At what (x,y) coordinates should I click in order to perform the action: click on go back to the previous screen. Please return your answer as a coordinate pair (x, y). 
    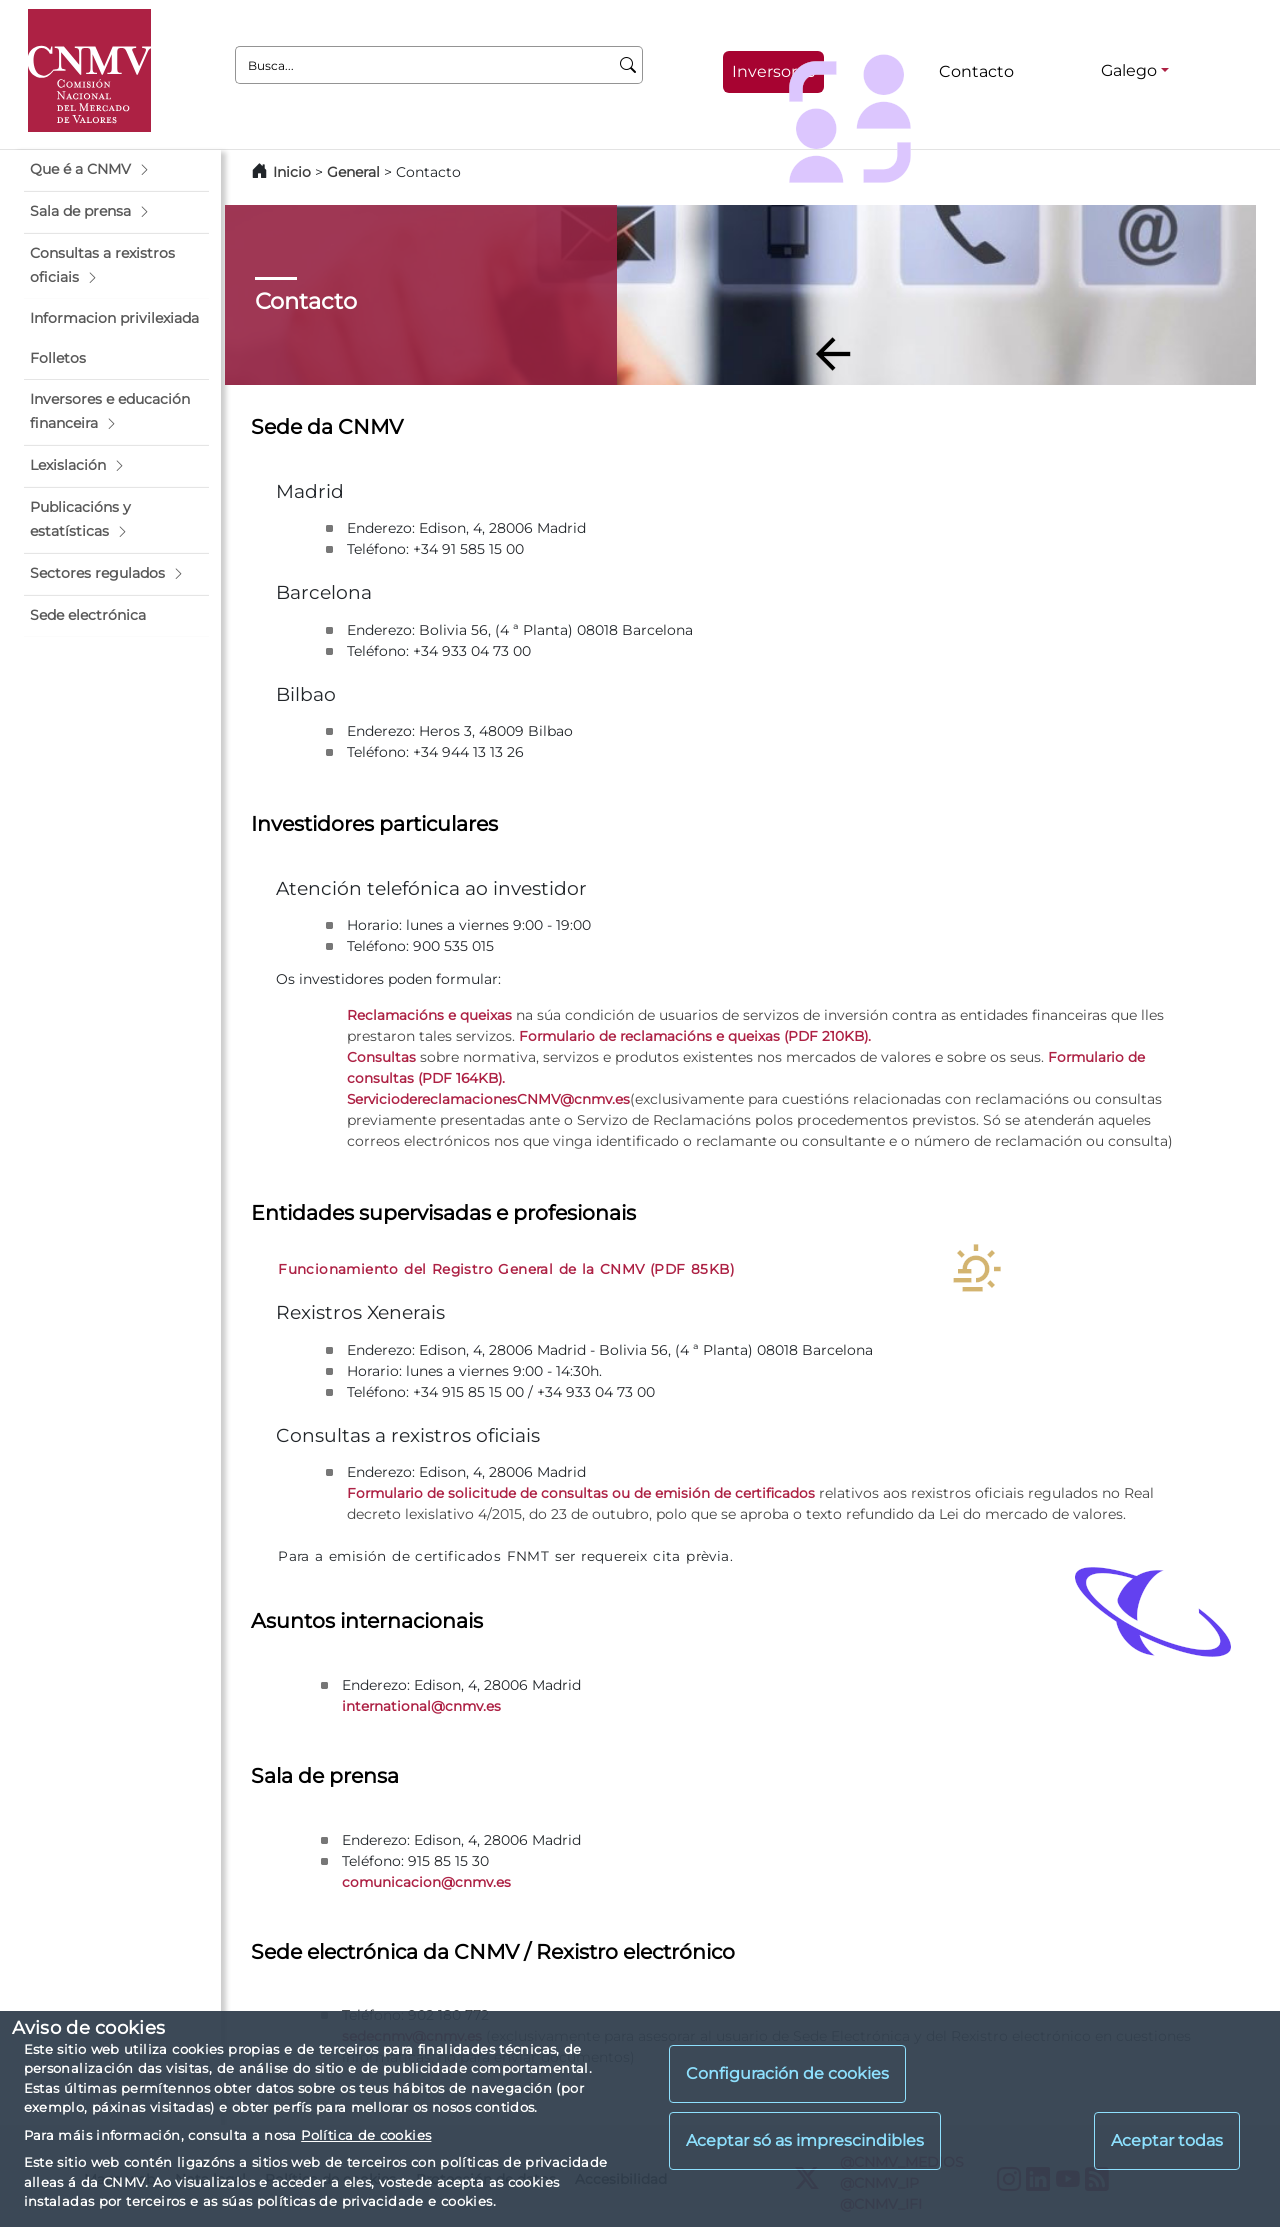
    Looking at the image, I should click on (833, 354).